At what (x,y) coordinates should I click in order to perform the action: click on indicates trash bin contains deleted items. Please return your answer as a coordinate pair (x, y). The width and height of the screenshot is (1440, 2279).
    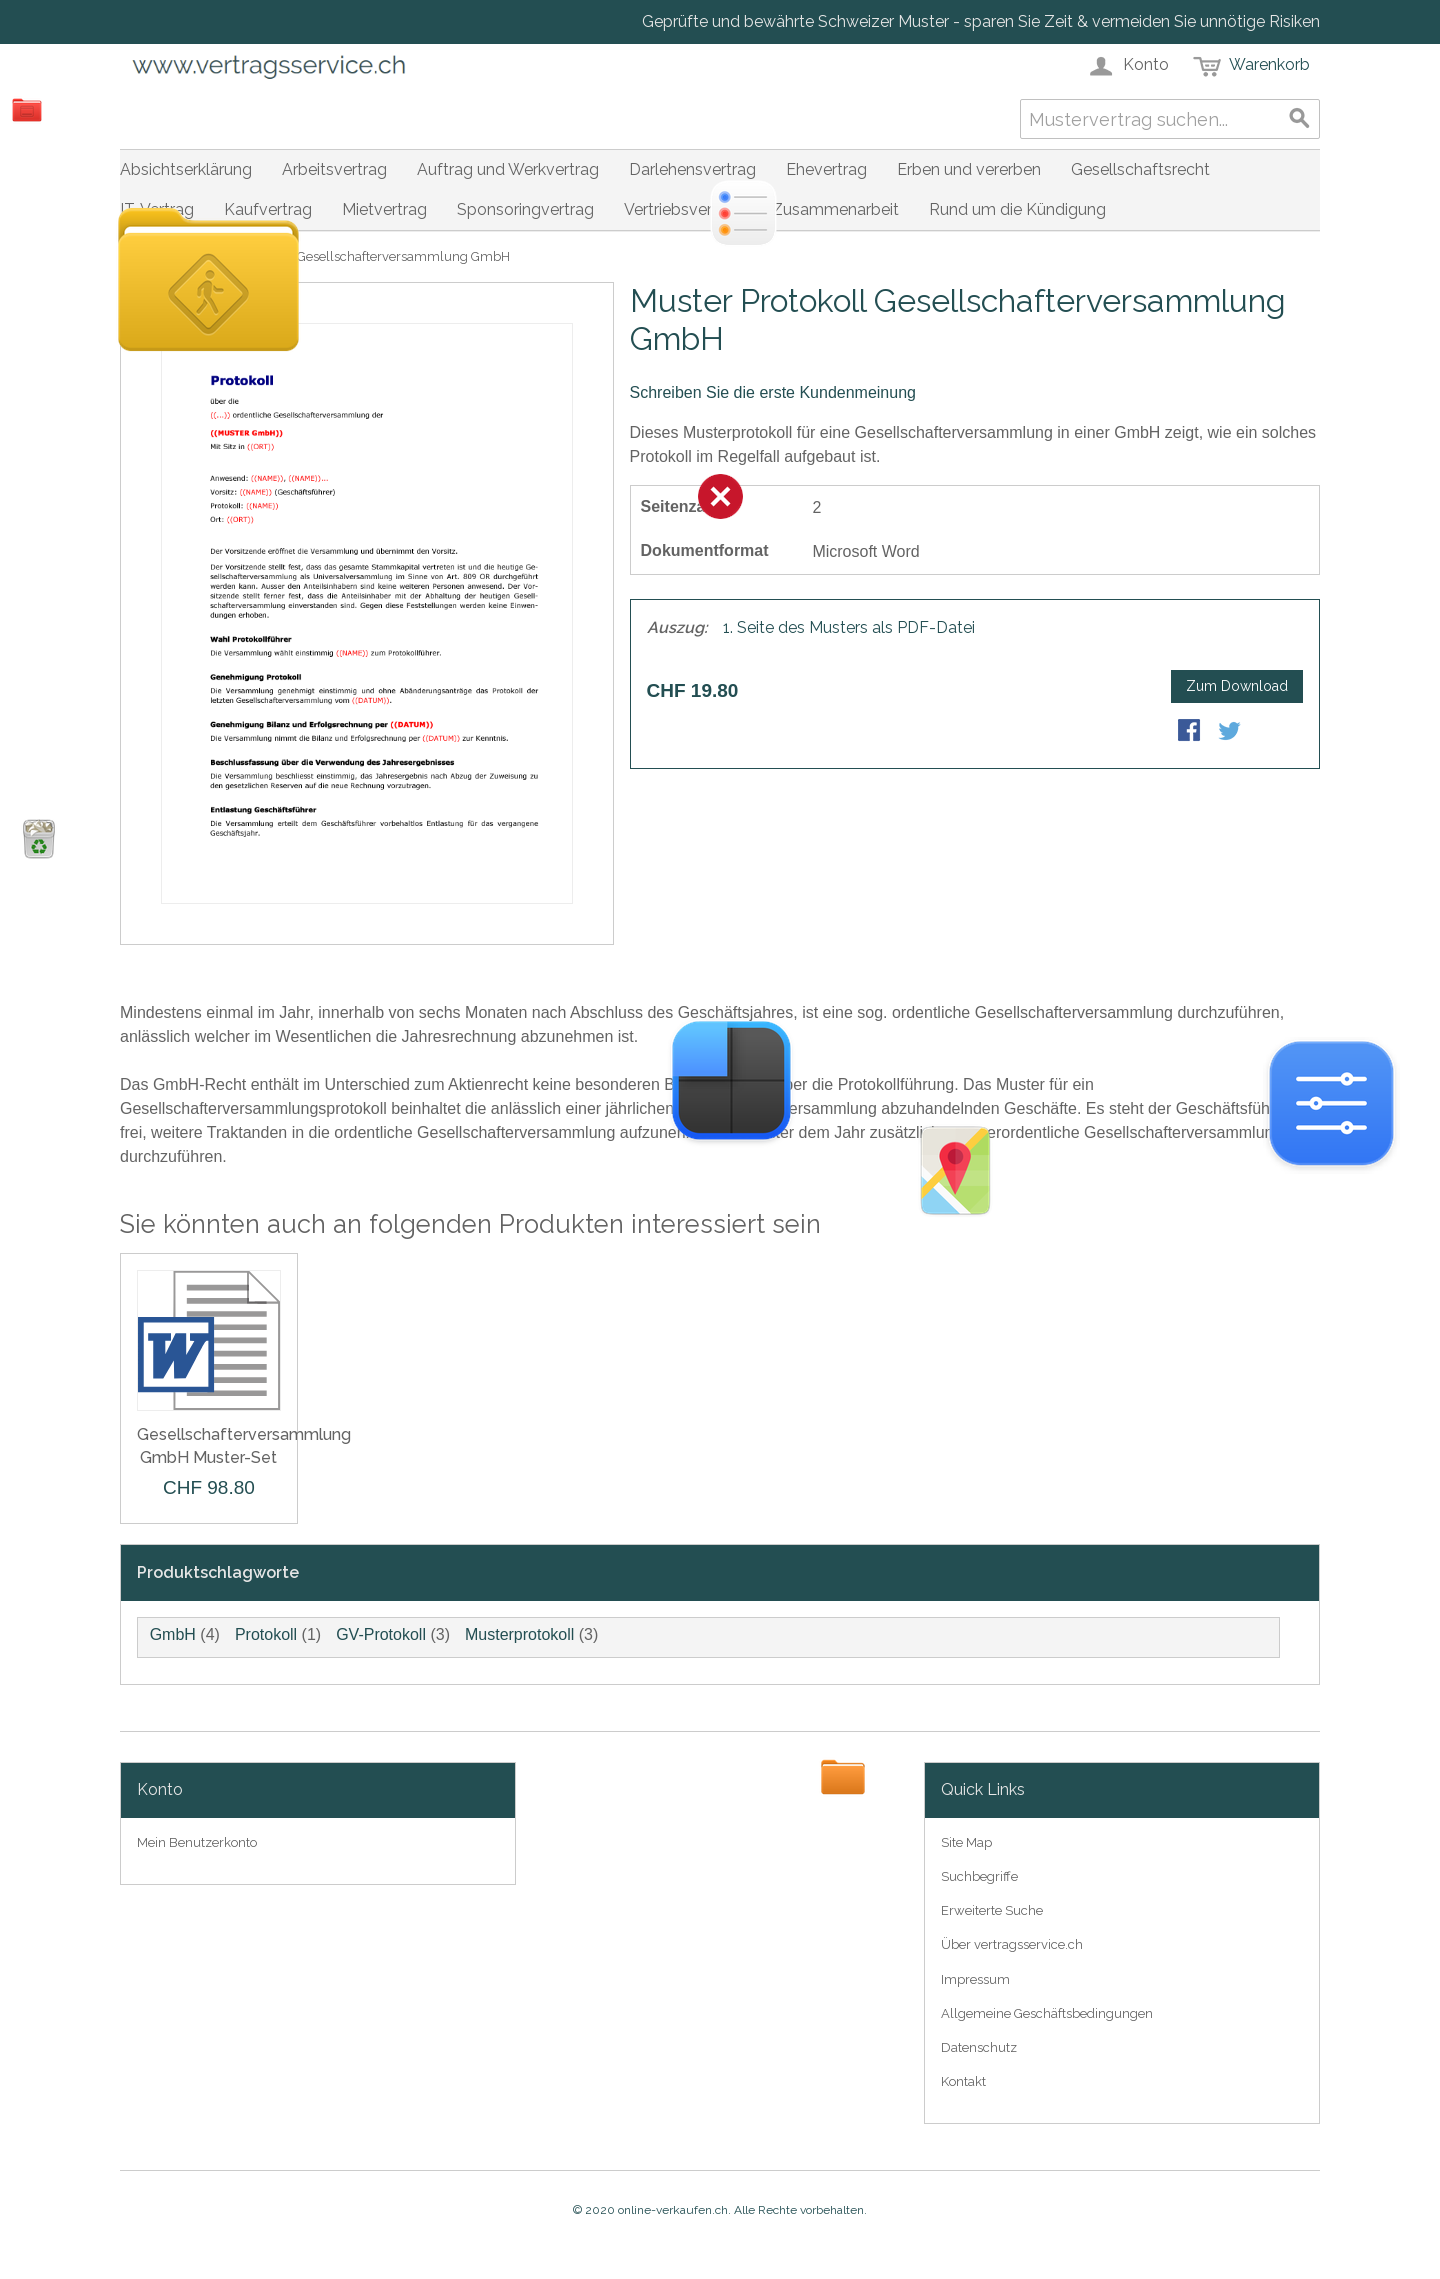
    Looking at the image, I should click on (39, 839).